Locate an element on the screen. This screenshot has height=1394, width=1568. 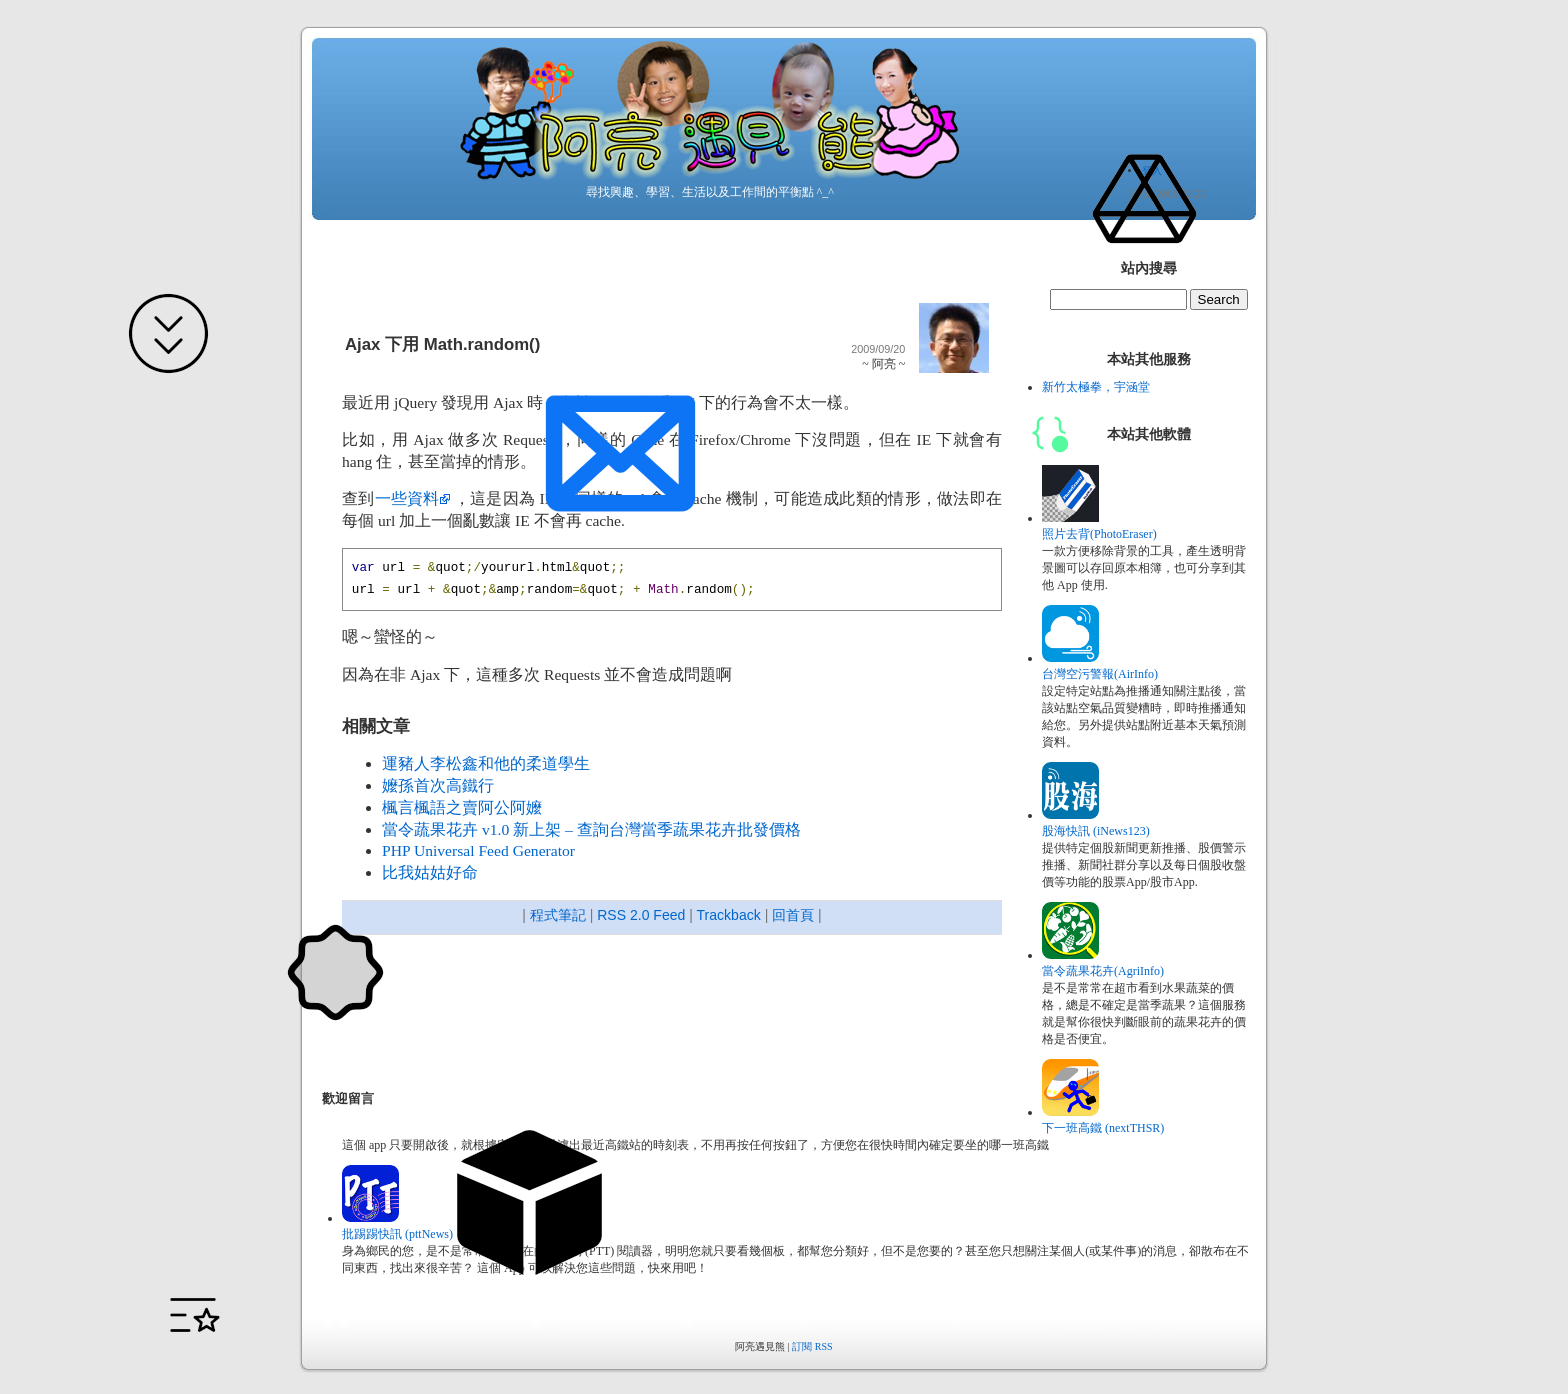
view your favorites list is located at coordinates (193, 1315).